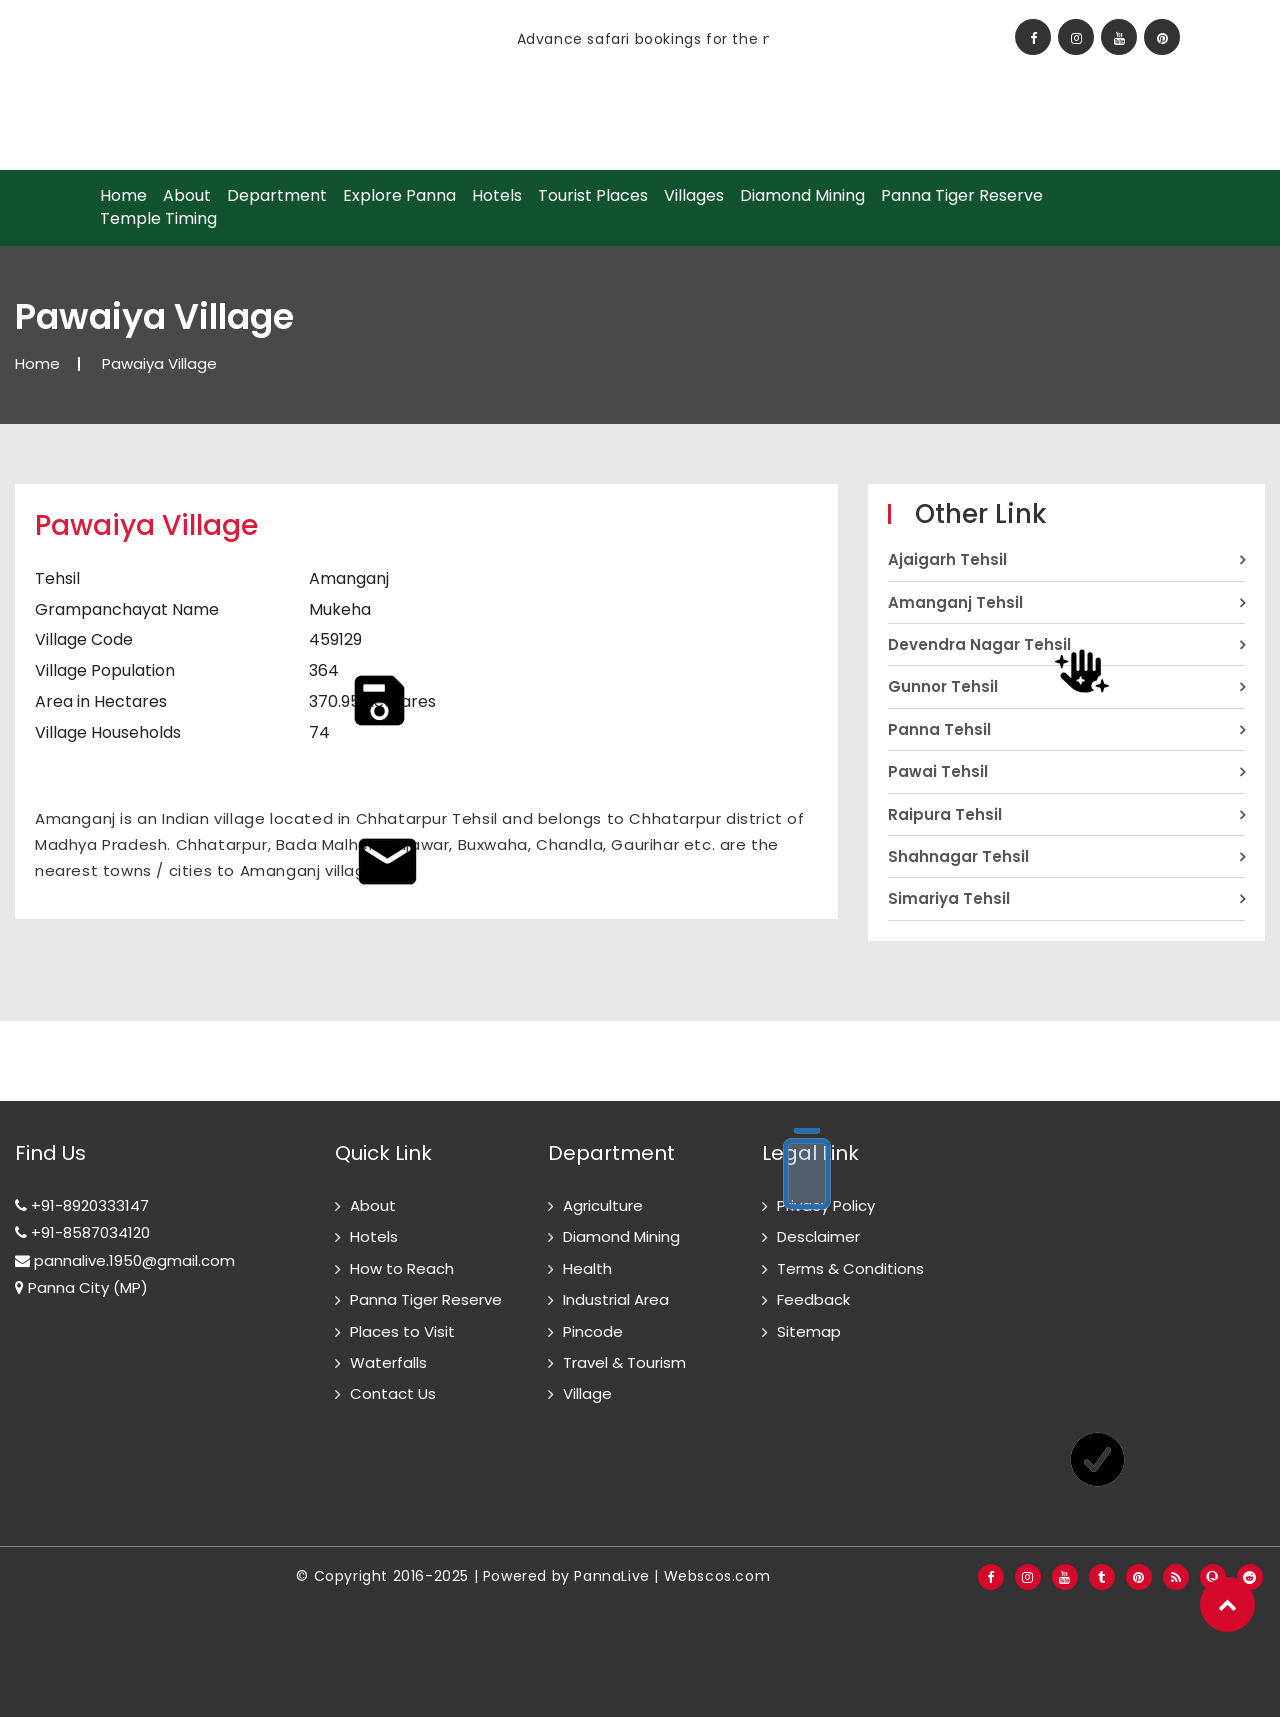 Image resolution: width=1280 pixels, height=1717 pixels. I want to click on save current file or document, so click(379, 700).